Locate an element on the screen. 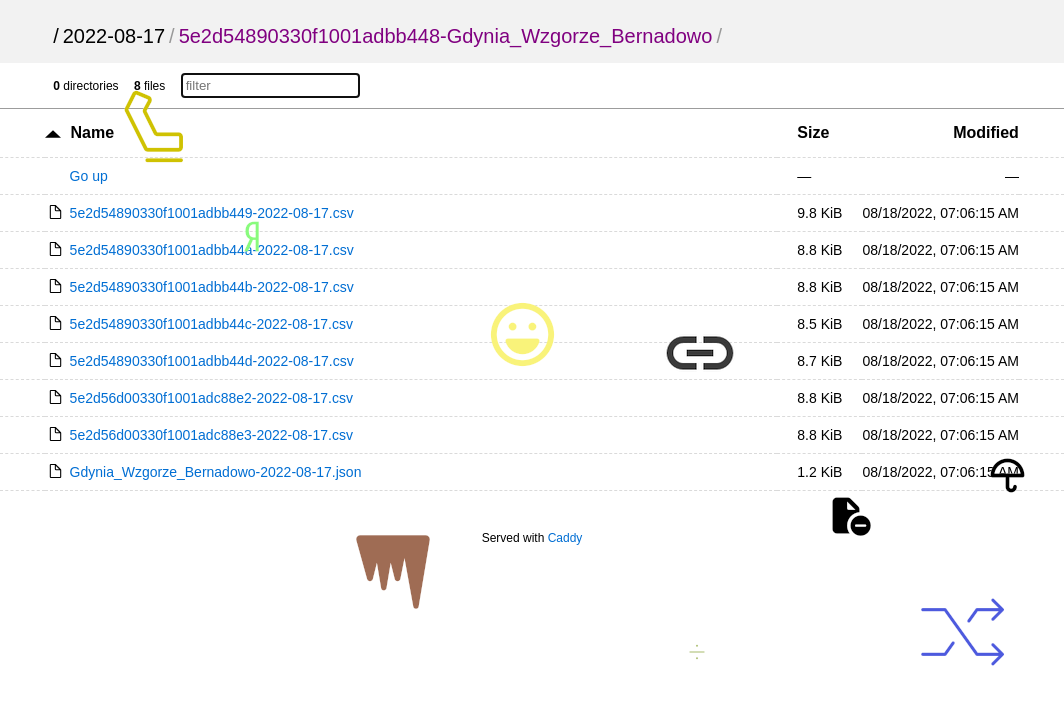 This screenshot has width=1064, height=720. perform division calculation is located at coordinates (697, 652).